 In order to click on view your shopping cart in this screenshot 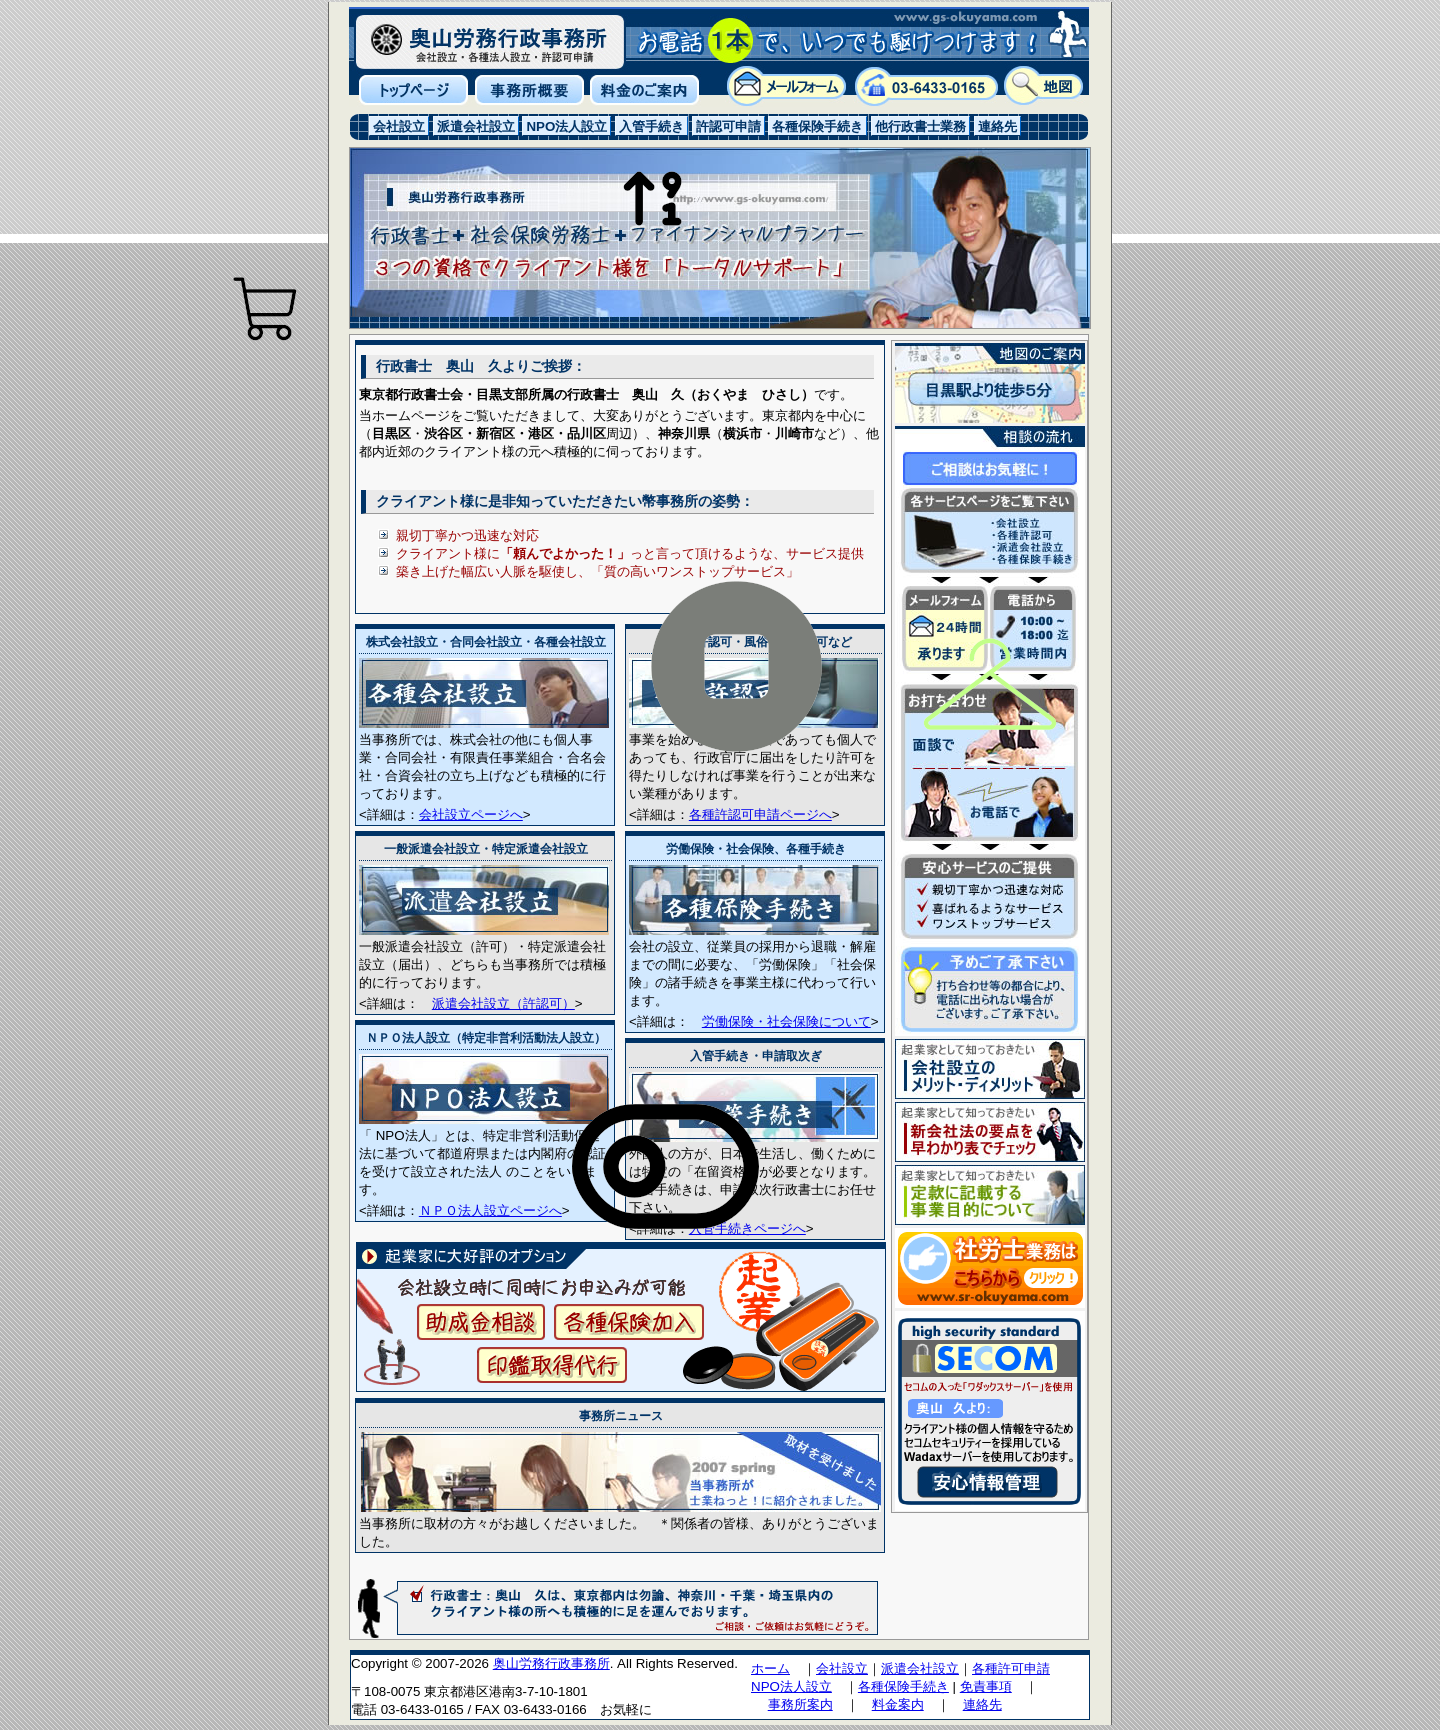, I will do `click(266, 310)`.